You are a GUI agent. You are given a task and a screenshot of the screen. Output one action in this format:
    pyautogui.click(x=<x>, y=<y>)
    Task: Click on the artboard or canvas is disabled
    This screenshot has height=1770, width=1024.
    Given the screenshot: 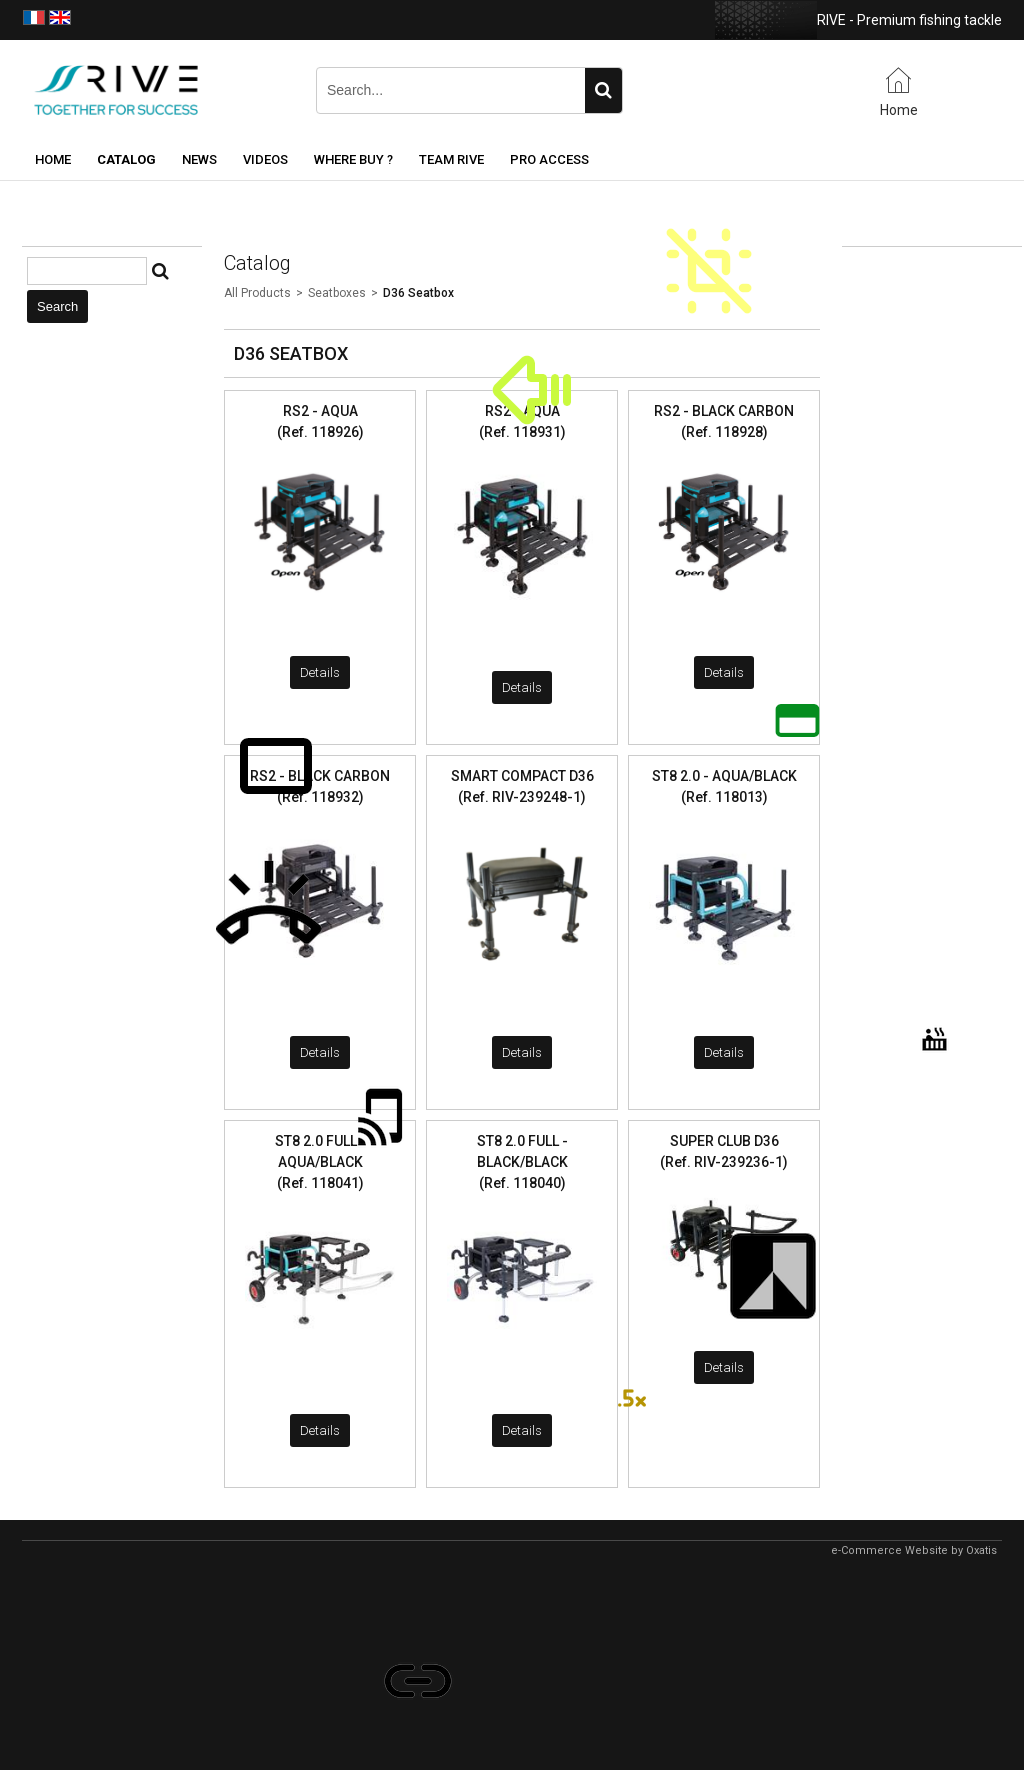 What is the action you would take?
    pyautogui.click(x=709, y=271)
    